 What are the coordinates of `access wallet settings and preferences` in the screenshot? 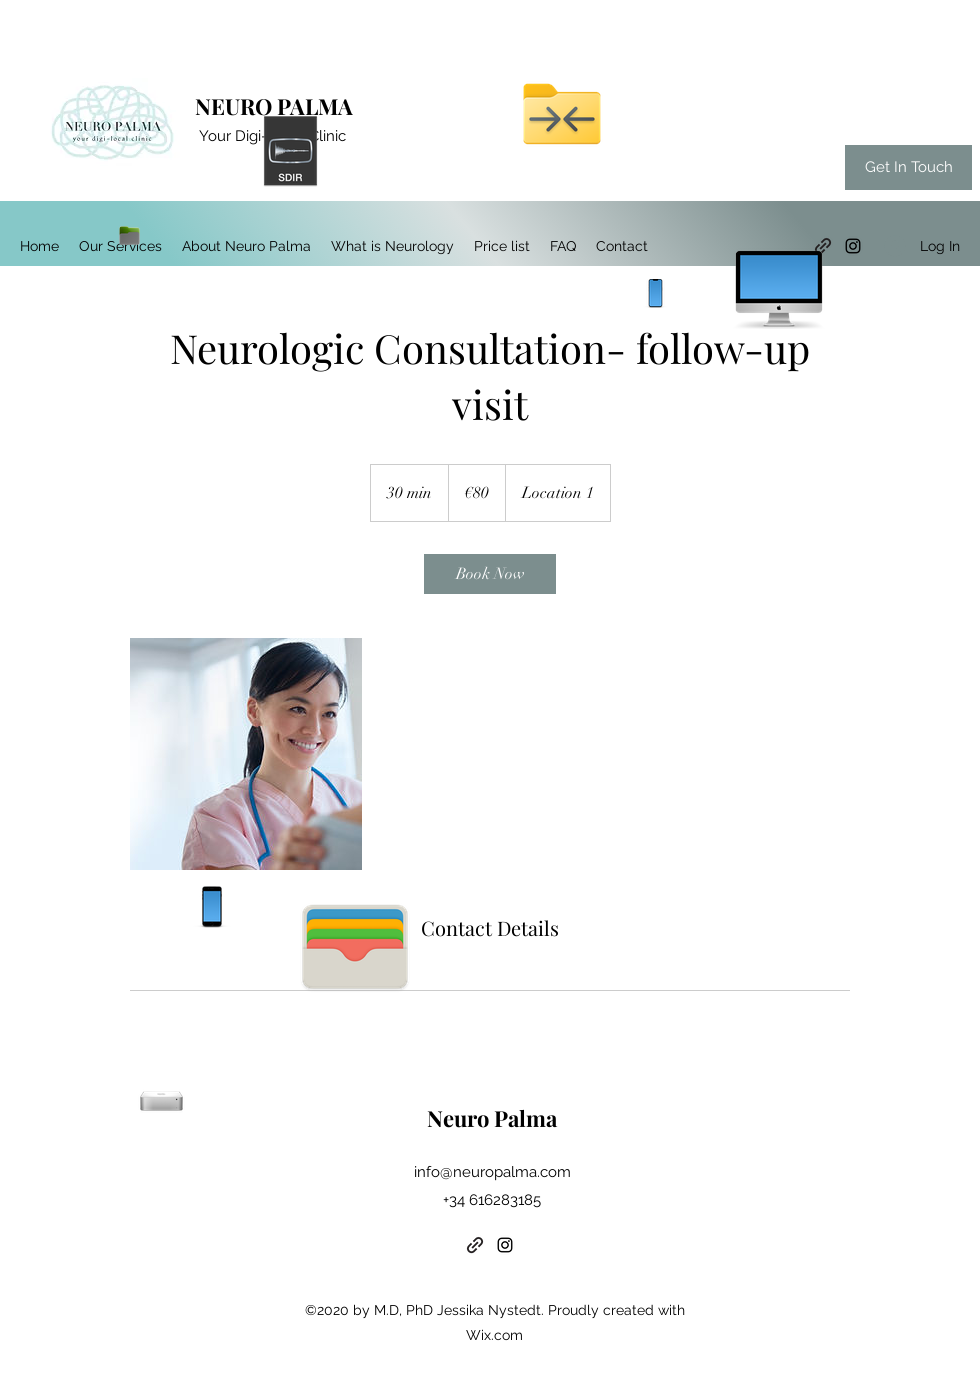 It's located at (355, 946).